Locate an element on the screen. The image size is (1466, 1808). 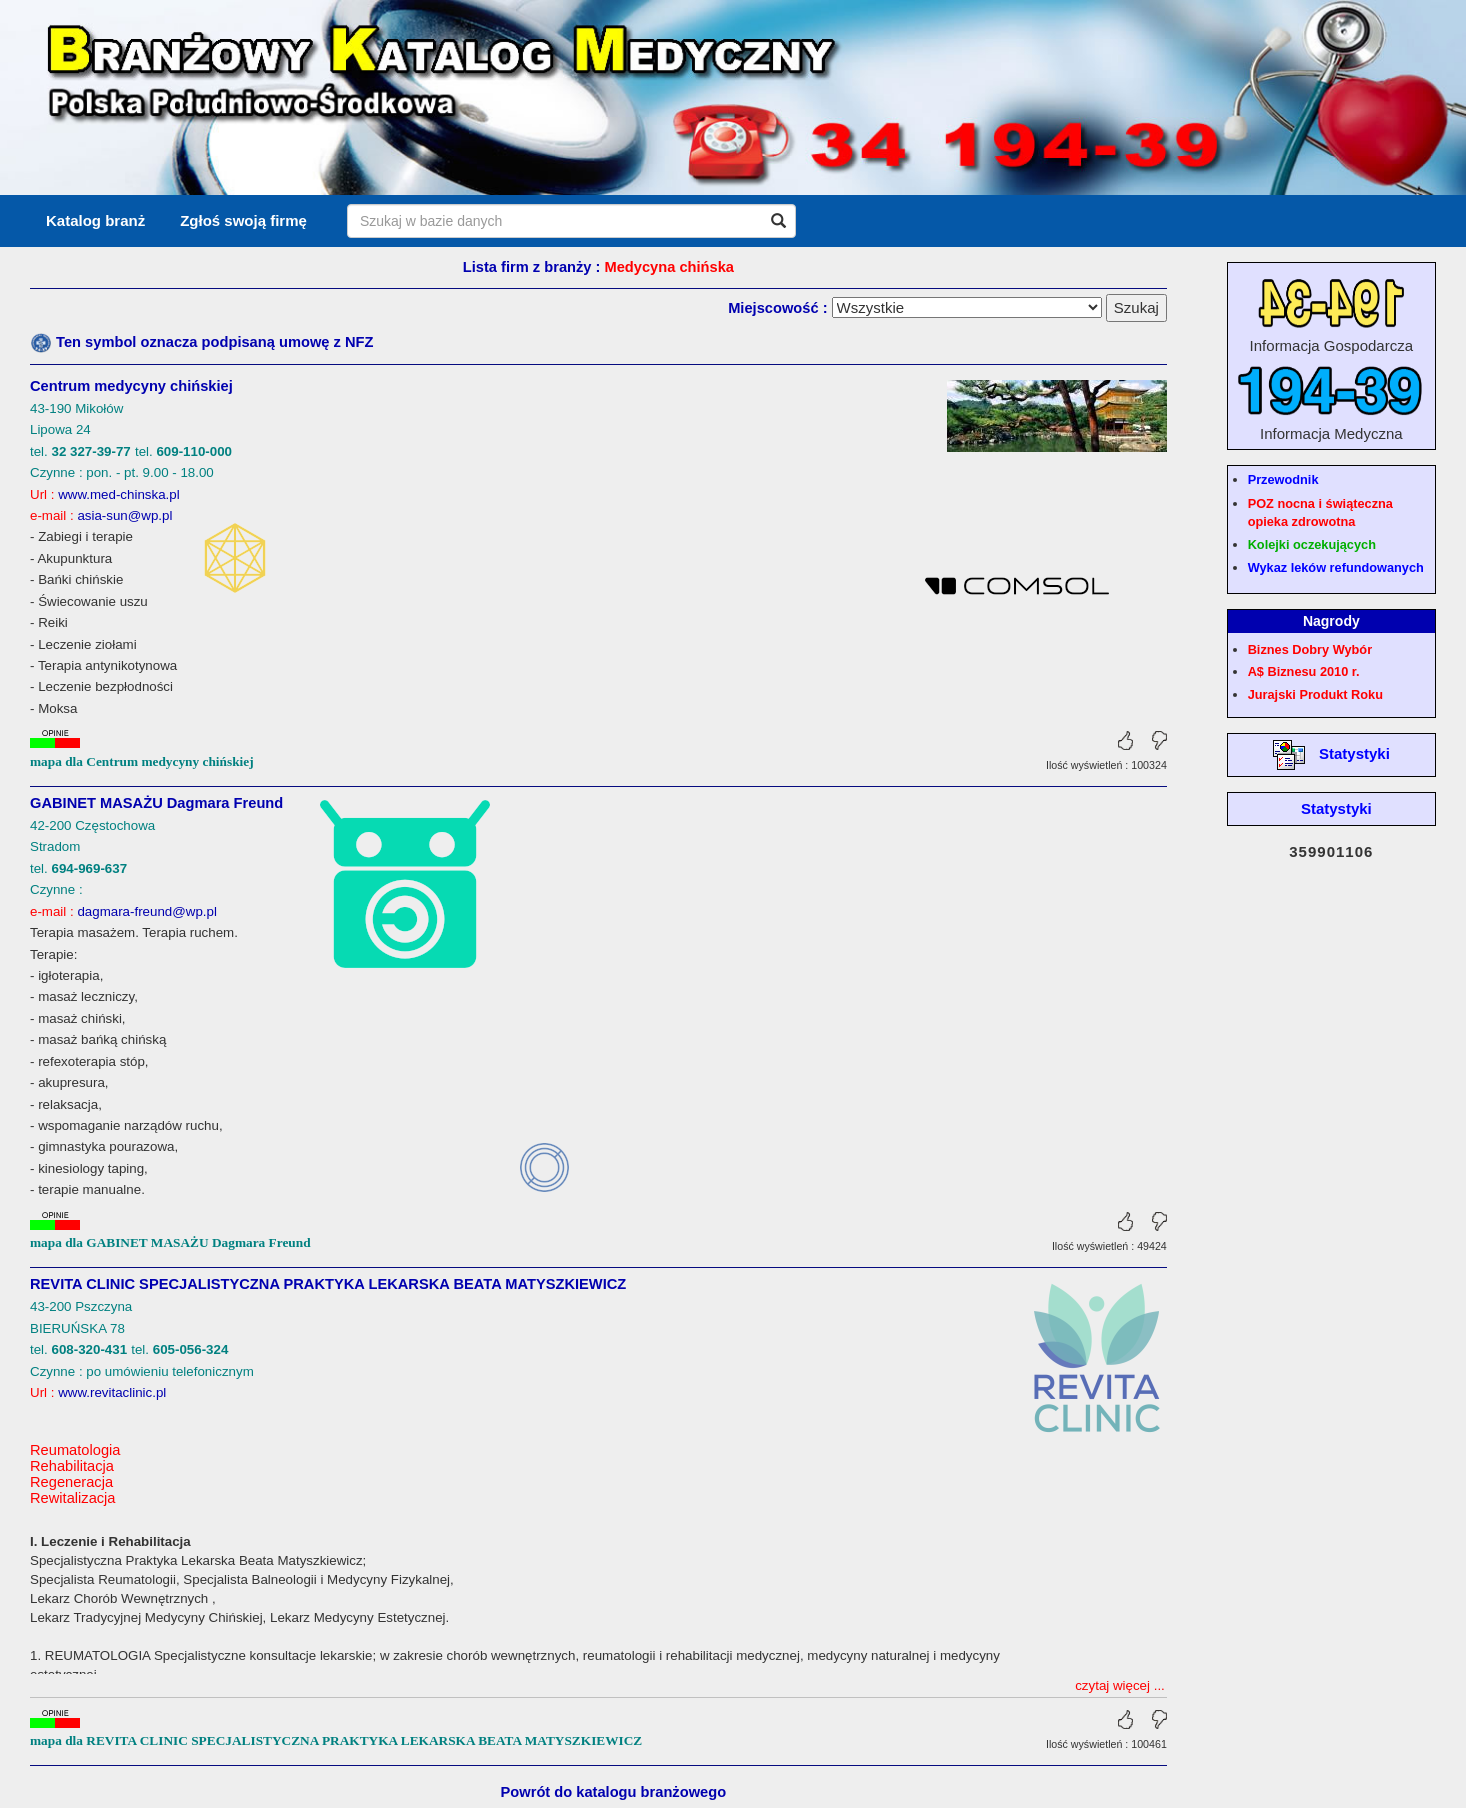
COMSOL multiphysics simulation software logo is located at coordinates (1017, 586).